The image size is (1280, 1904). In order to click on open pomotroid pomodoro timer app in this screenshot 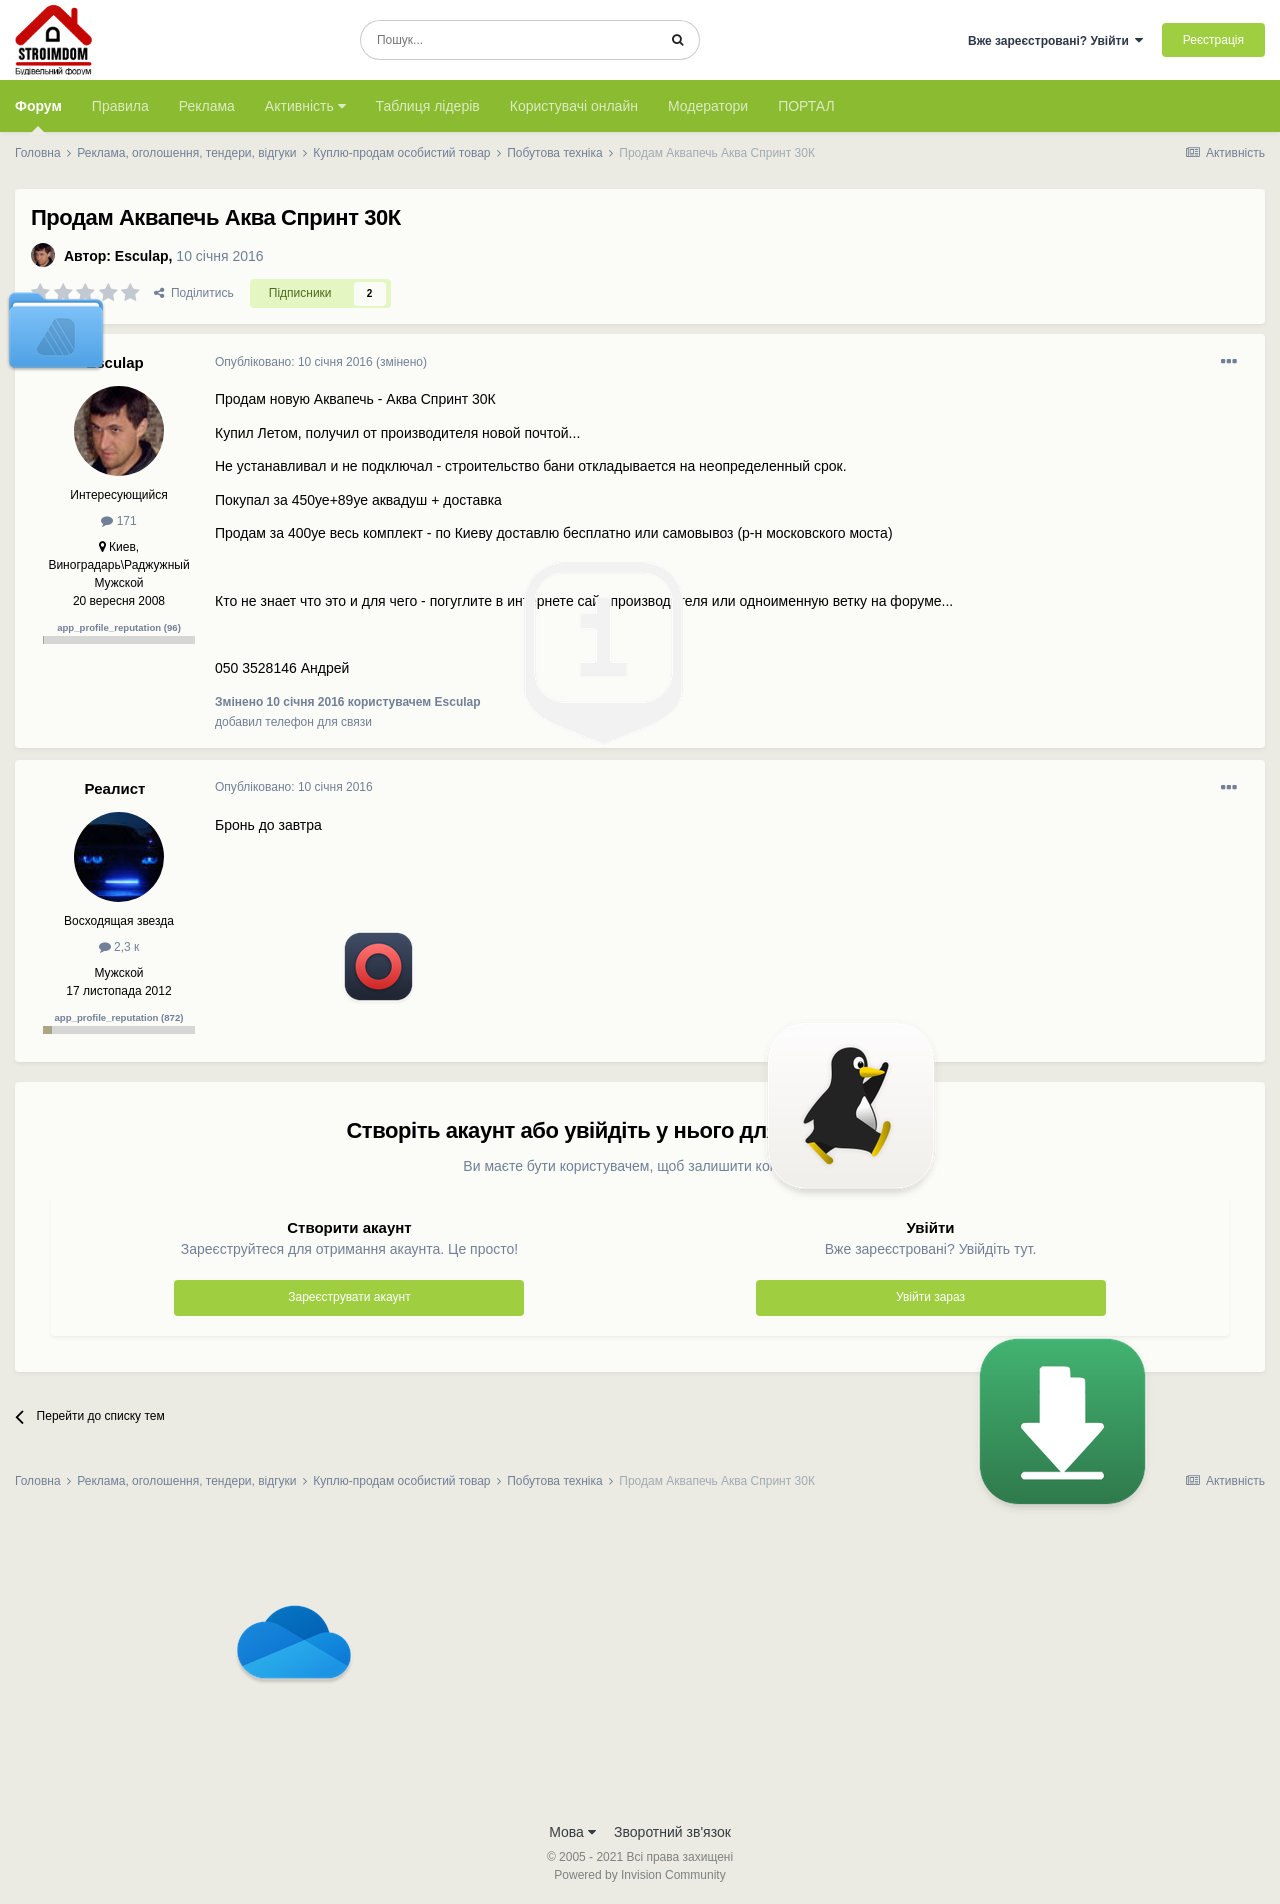, I will do `click(378, 966)`.